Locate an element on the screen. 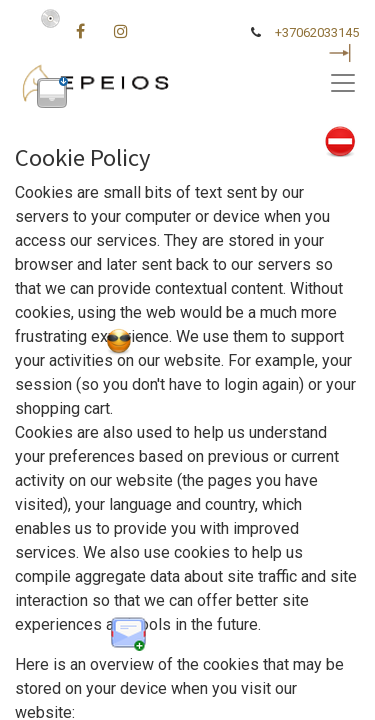 This screenshot has height=720, width=375. go to the last item or page is located at coordinates (340, 53).